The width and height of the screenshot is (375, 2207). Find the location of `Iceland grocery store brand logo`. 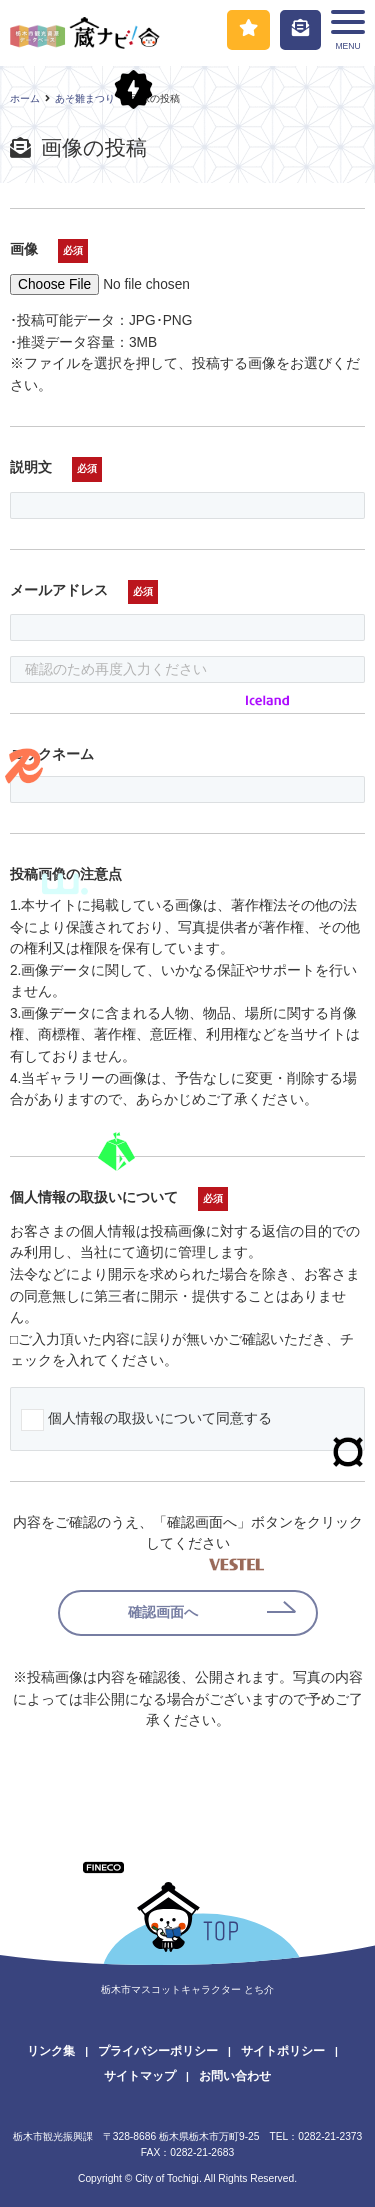

Iceland grocery store brand logo is located at coordinates (267, 700).